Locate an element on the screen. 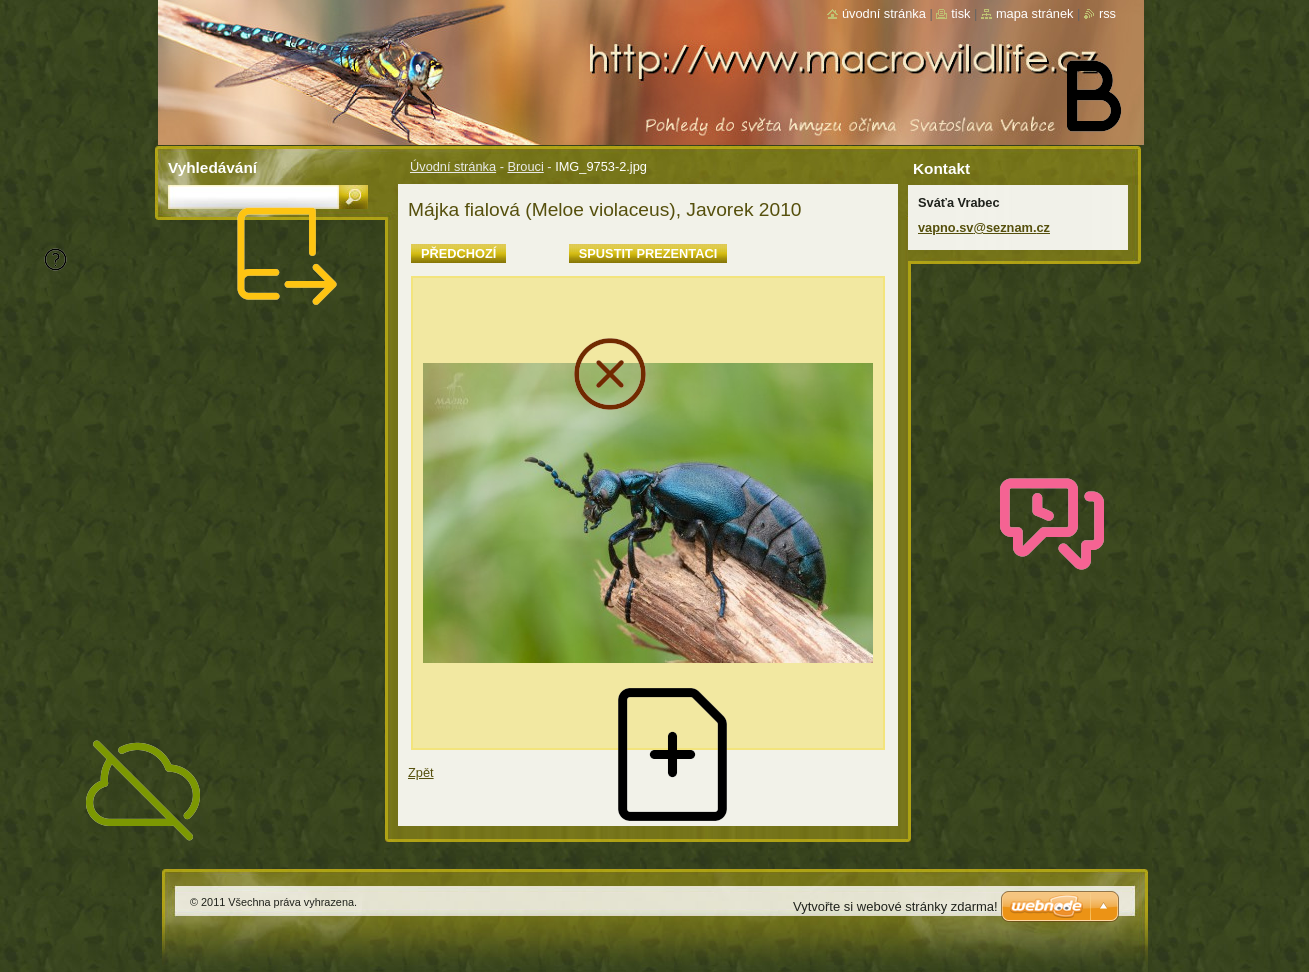  indicates cloud sync is unavailable is located at coordinates (143, 788).